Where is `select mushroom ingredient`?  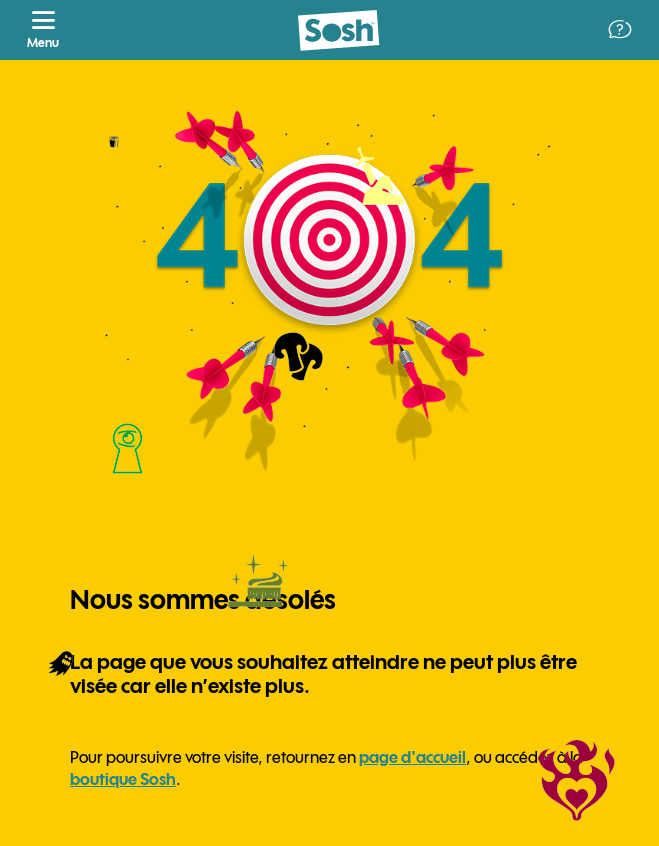 select mushroom ingredient is located at coordinates (298, 356).